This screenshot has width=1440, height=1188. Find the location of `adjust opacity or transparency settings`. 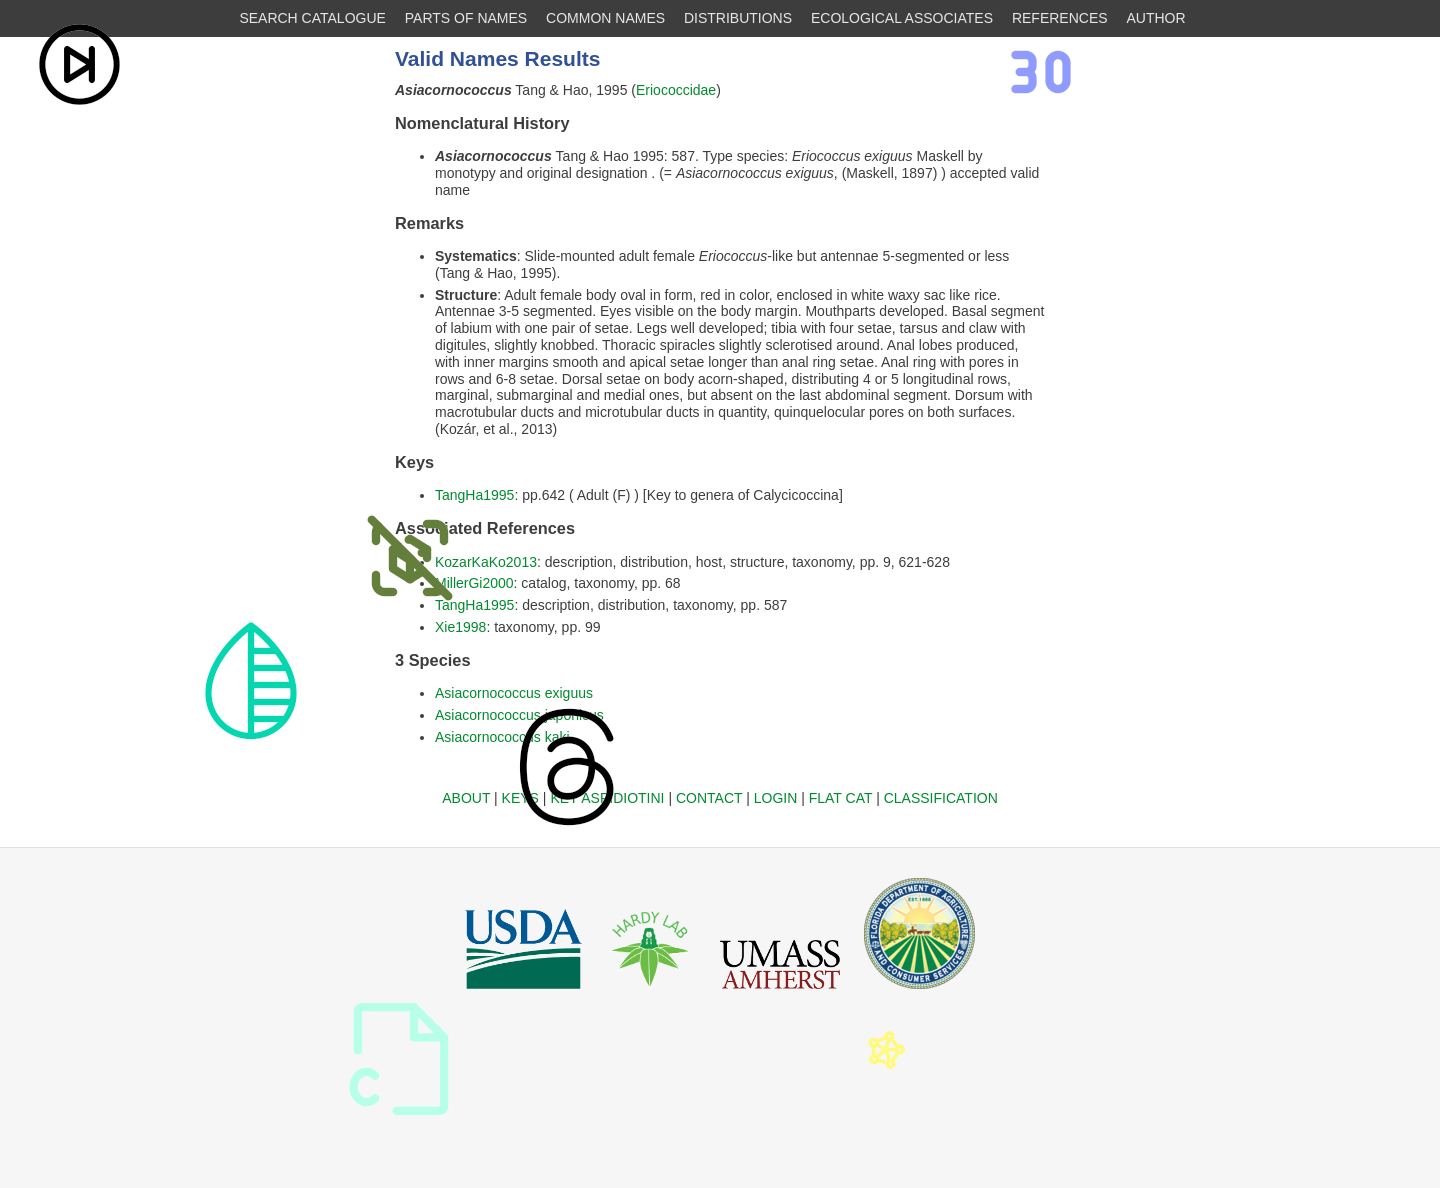

adjust opacity or transparency settings is located at coordinates (251, 685).